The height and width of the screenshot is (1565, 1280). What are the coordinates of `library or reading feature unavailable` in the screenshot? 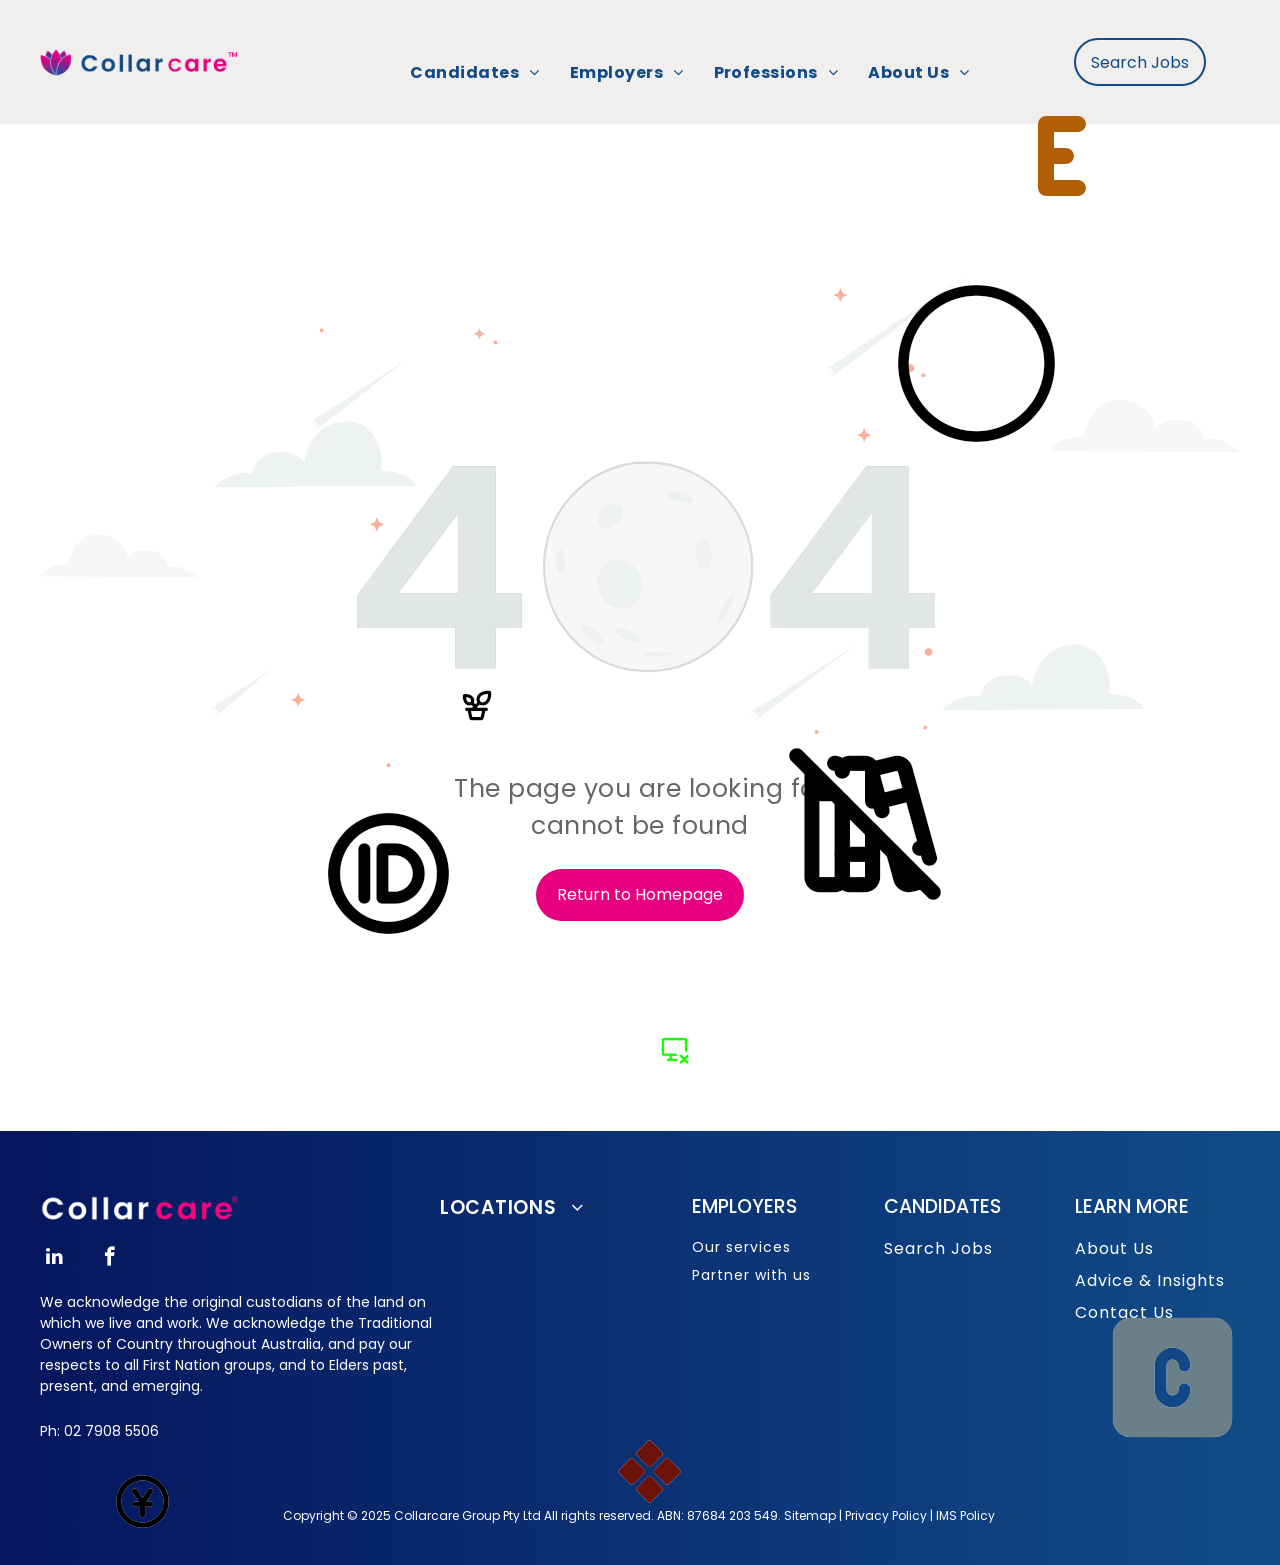 It's located at (865, 824).